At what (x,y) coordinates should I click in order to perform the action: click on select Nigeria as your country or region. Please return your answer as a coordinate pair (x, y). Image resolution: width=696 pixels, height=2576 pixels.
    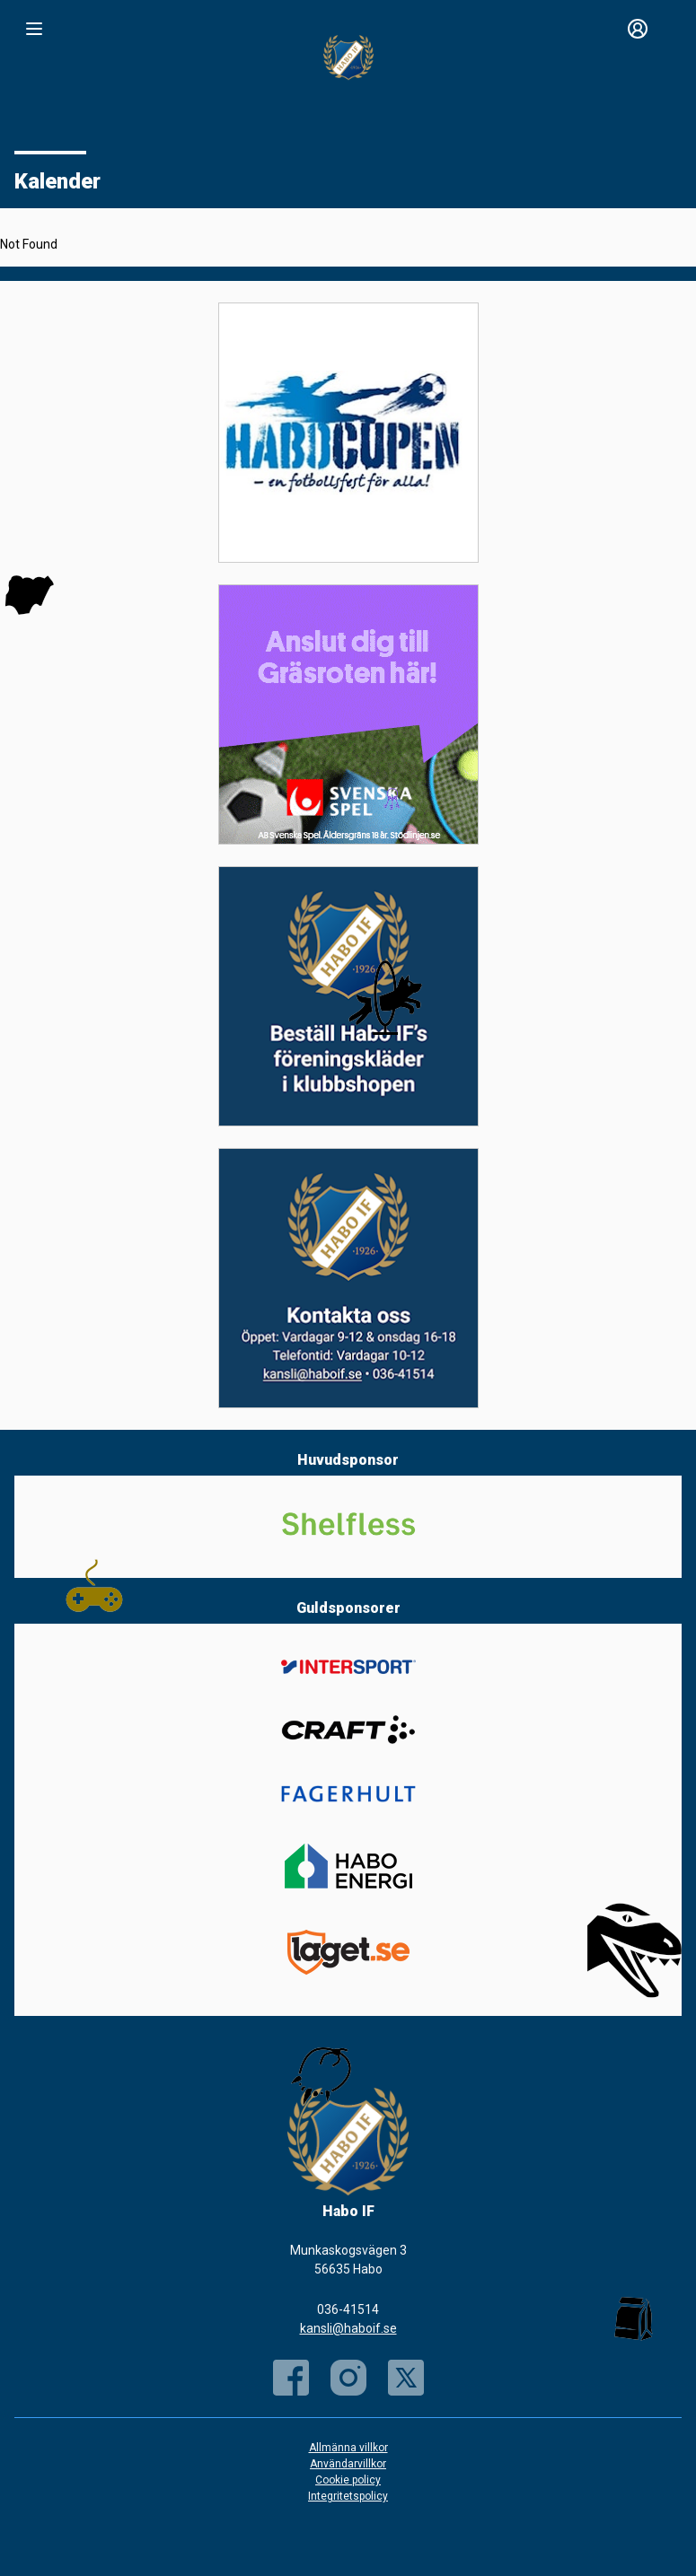
    Looking at the image, I should click on (30, 595).